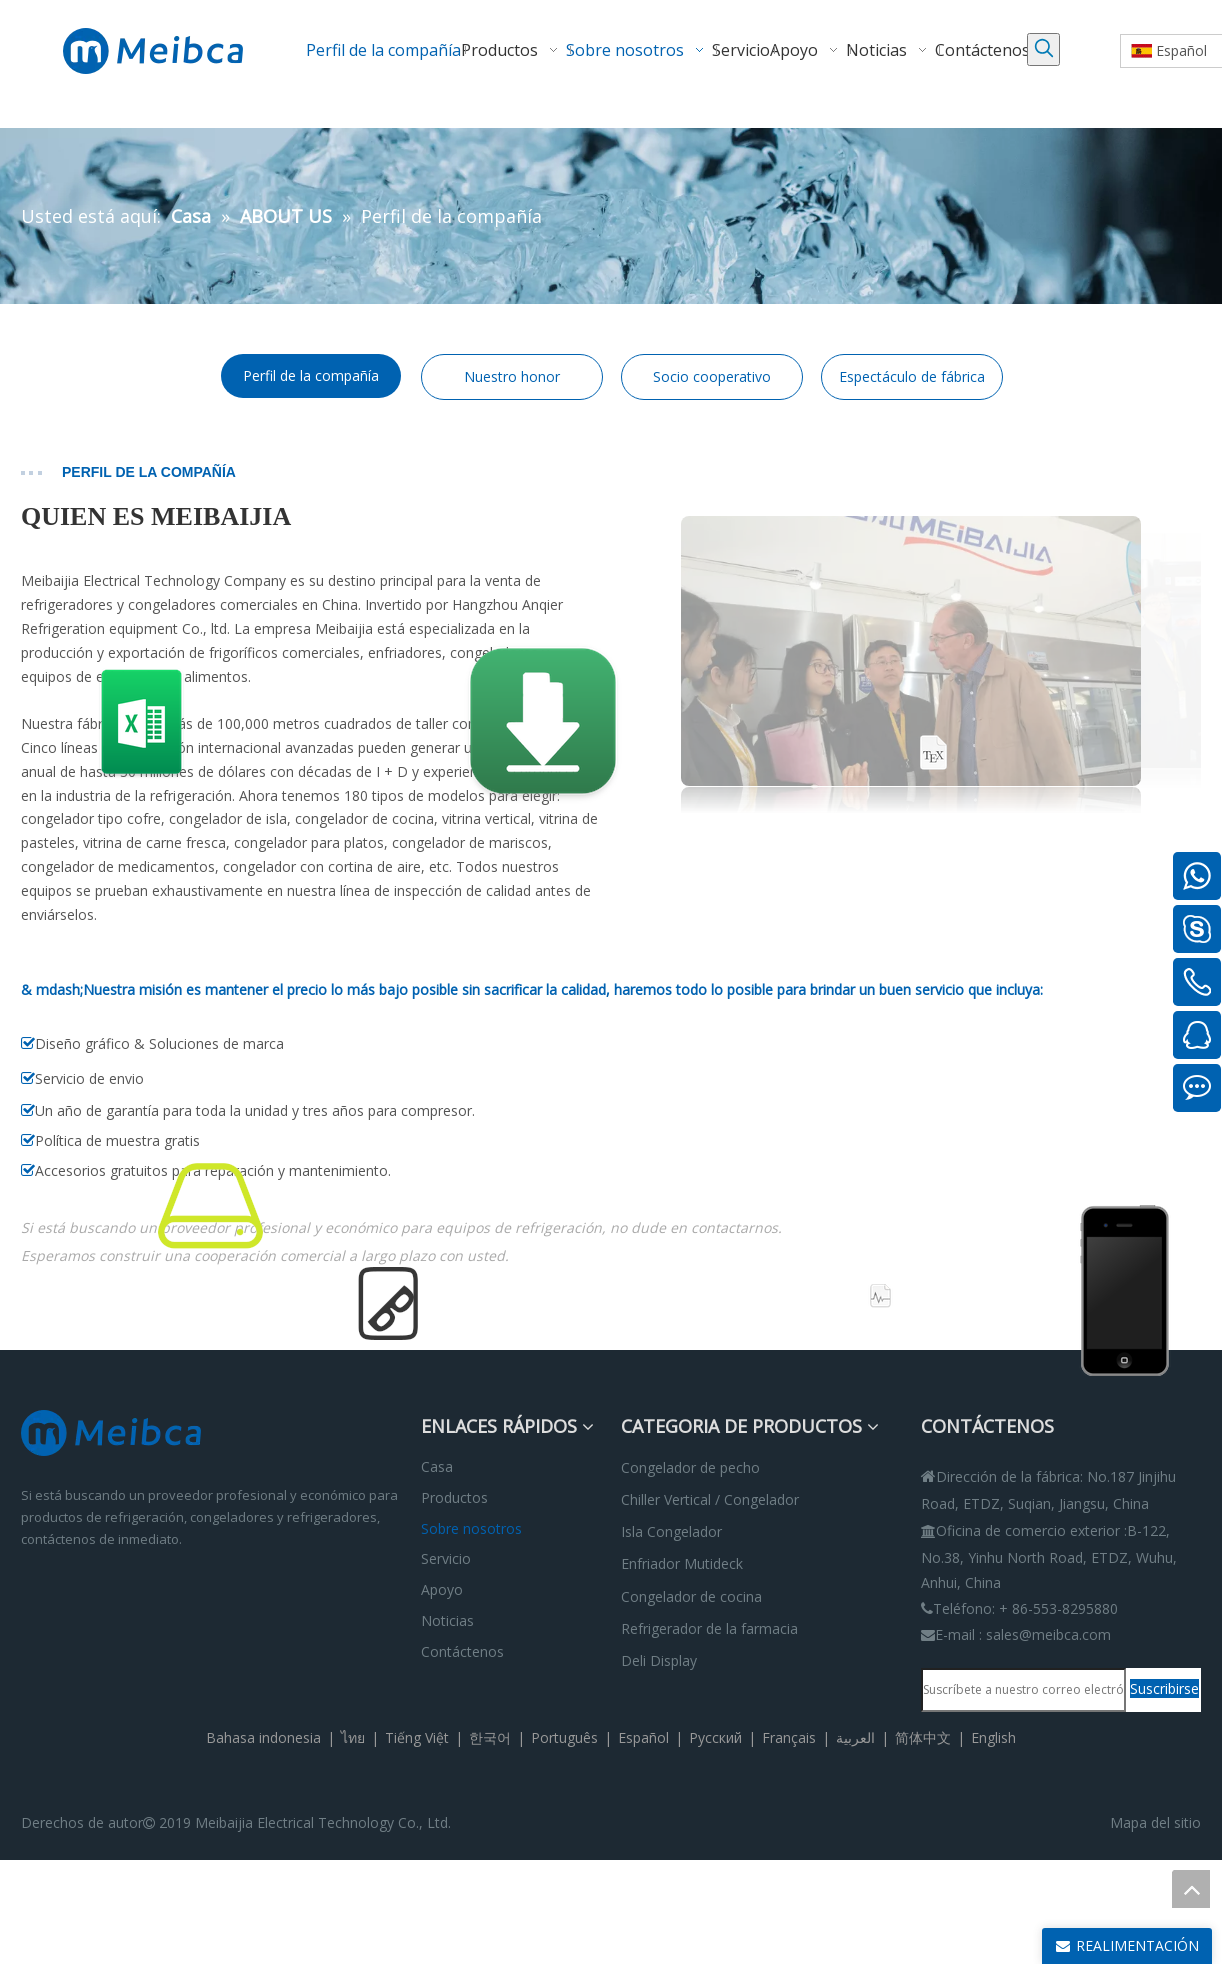  What do you see at coordinates (390, 1303) in the screenshot?
I see `open the documents app` at bounding box center [390, 1303].